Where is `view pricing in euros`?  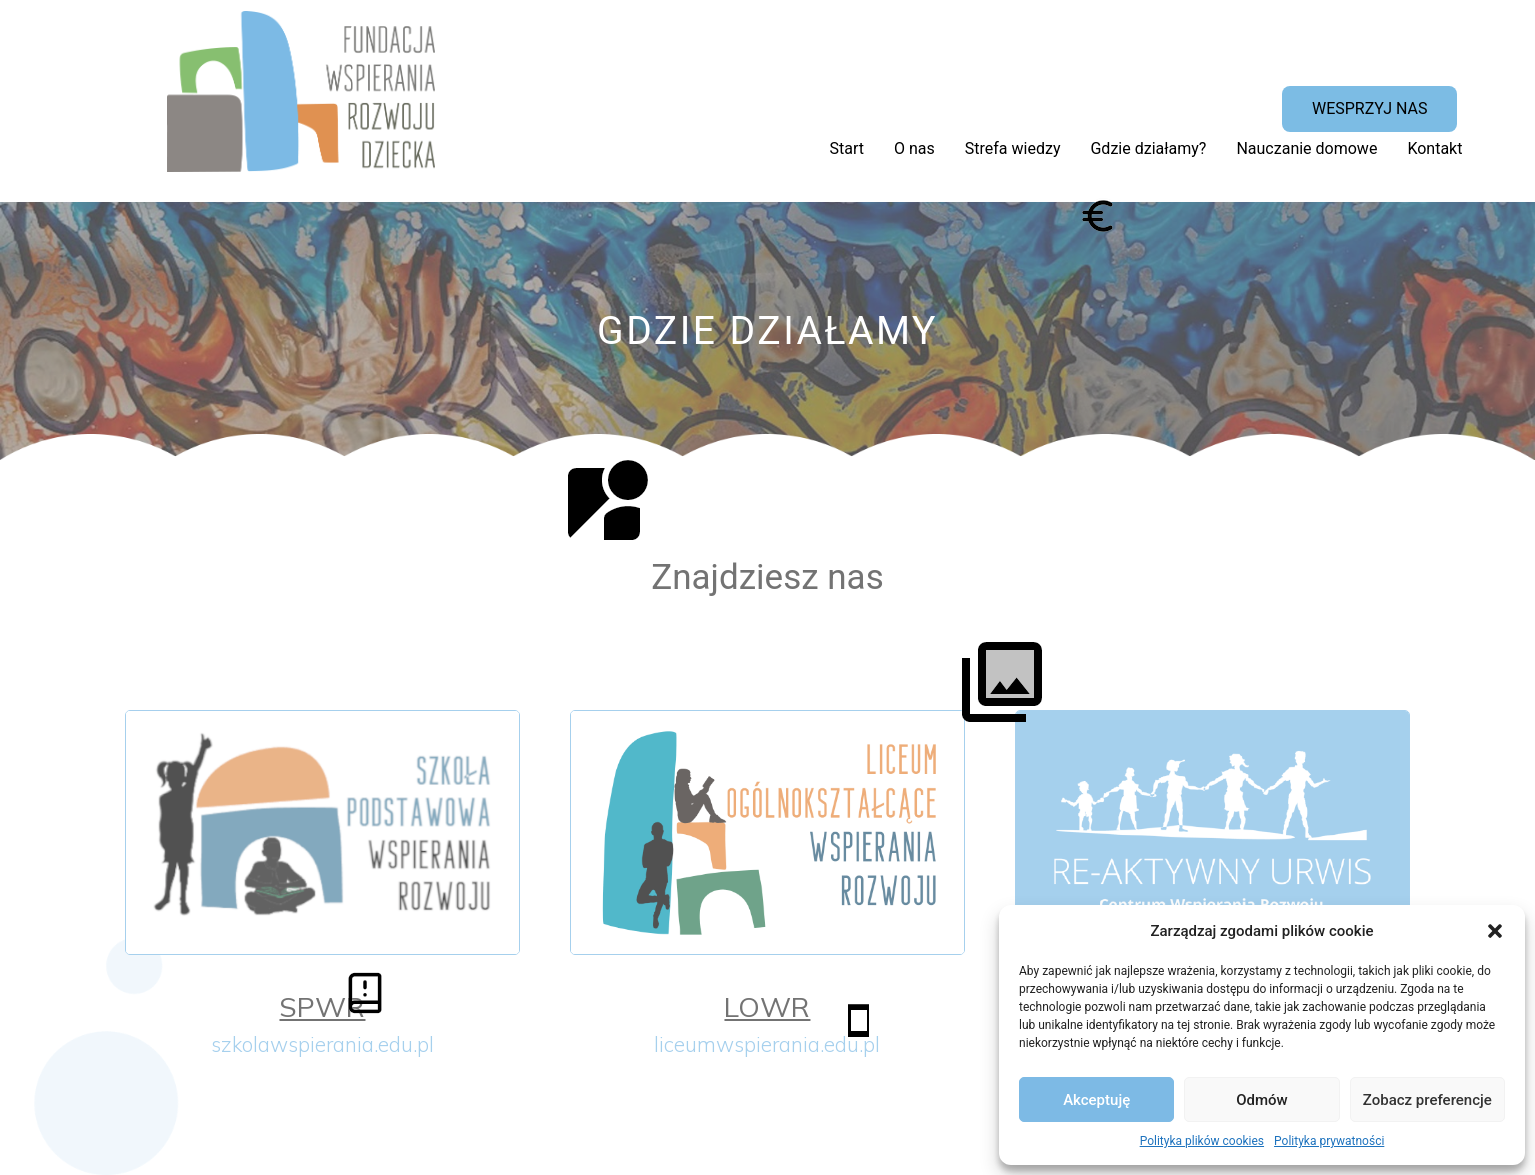 view pricing in euros is located at coordinates (1098, 216).